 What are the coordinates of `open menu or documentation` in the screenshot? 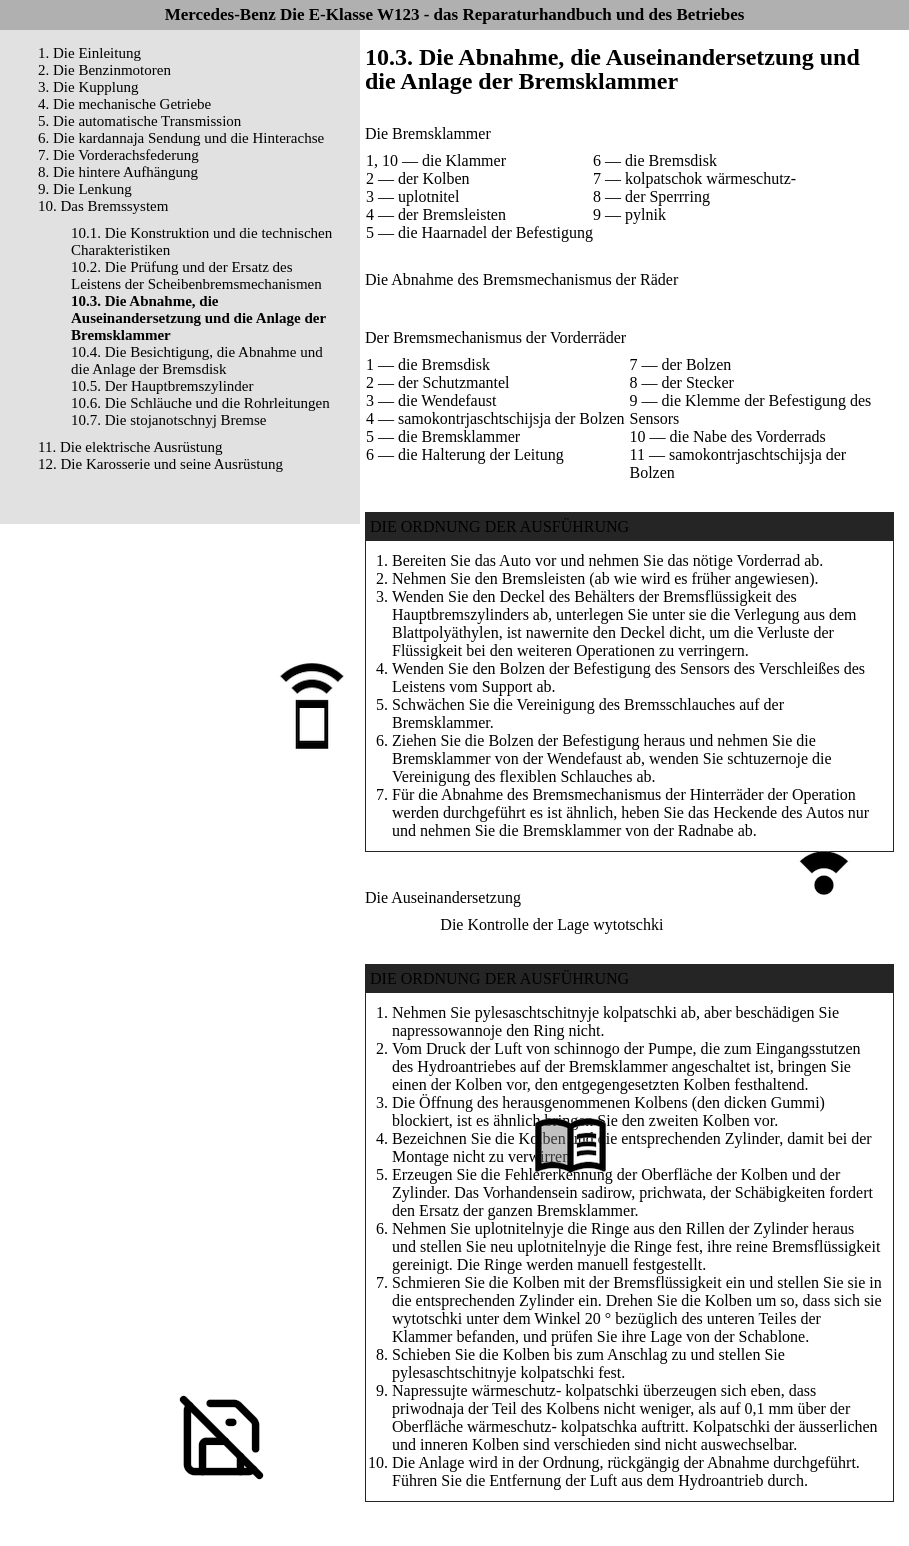 It's located at (570, 1142).